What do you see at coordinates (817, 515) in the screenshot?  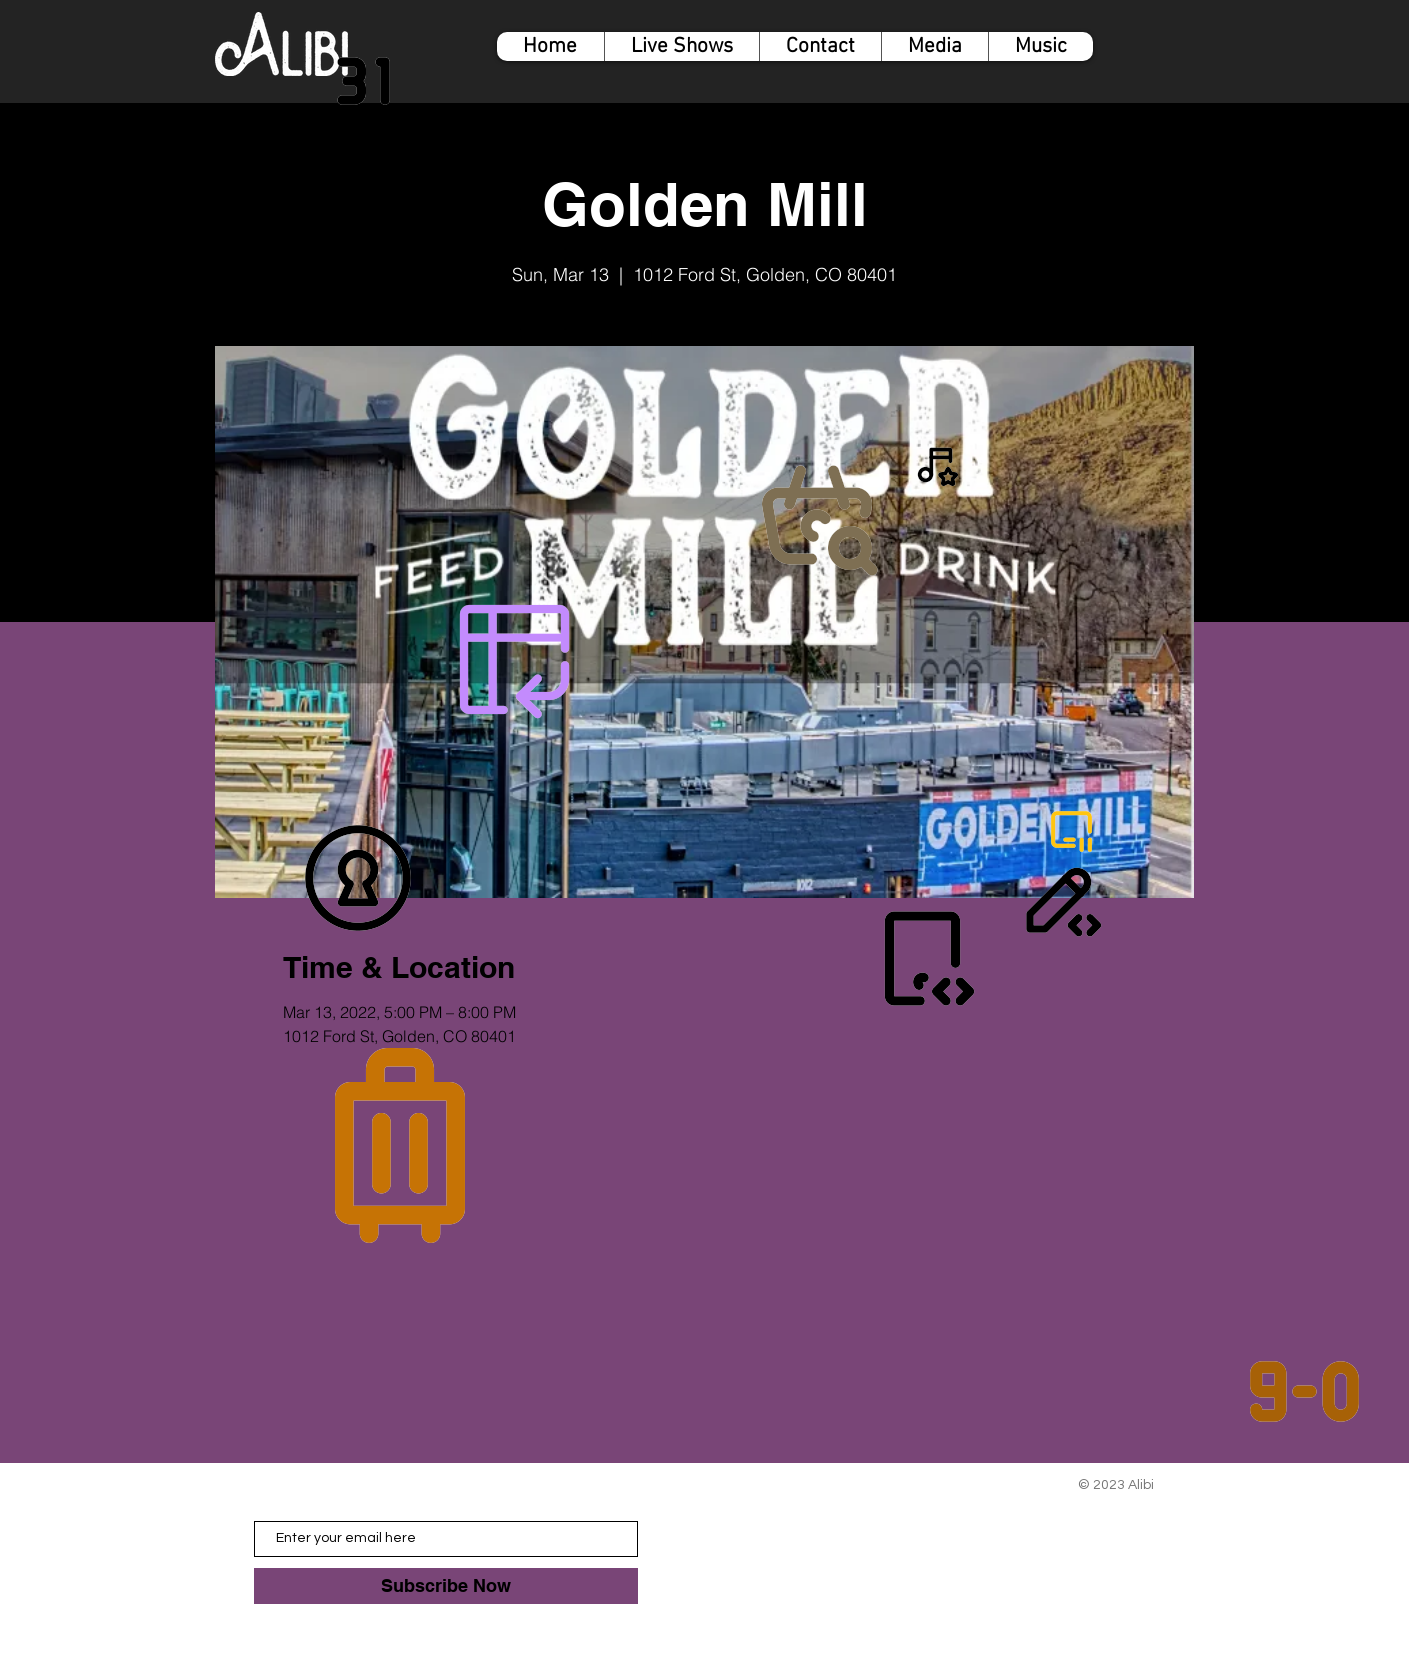 I see `search items in your shopping basket` at bounding box center [817, 515].